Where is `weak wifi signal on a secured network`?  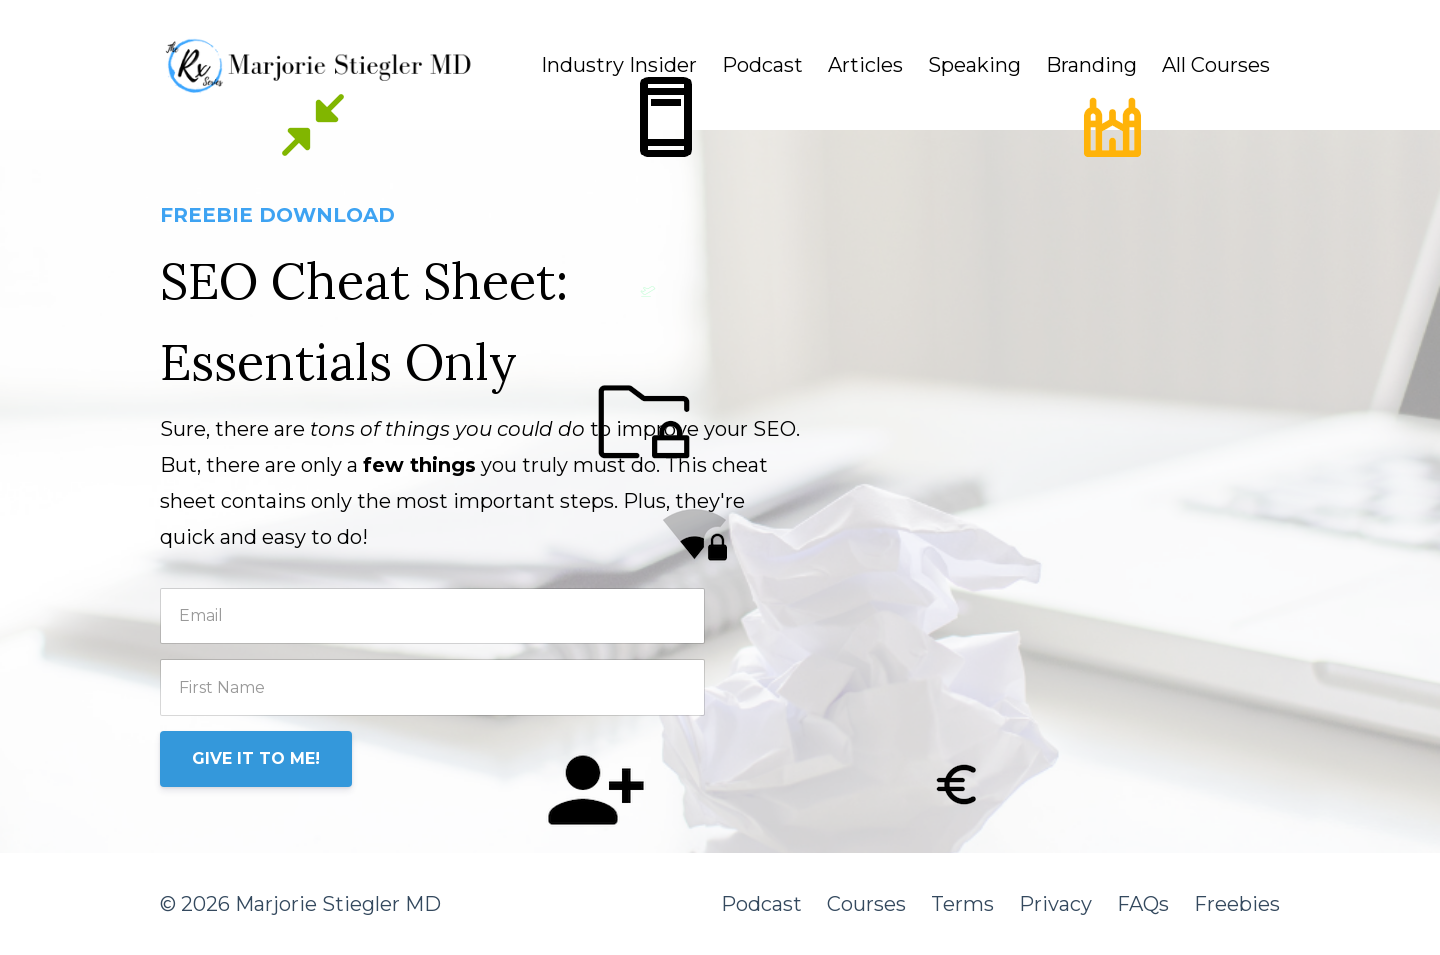
weak wifi signal on a secured network is located at coordinates (694, 533).